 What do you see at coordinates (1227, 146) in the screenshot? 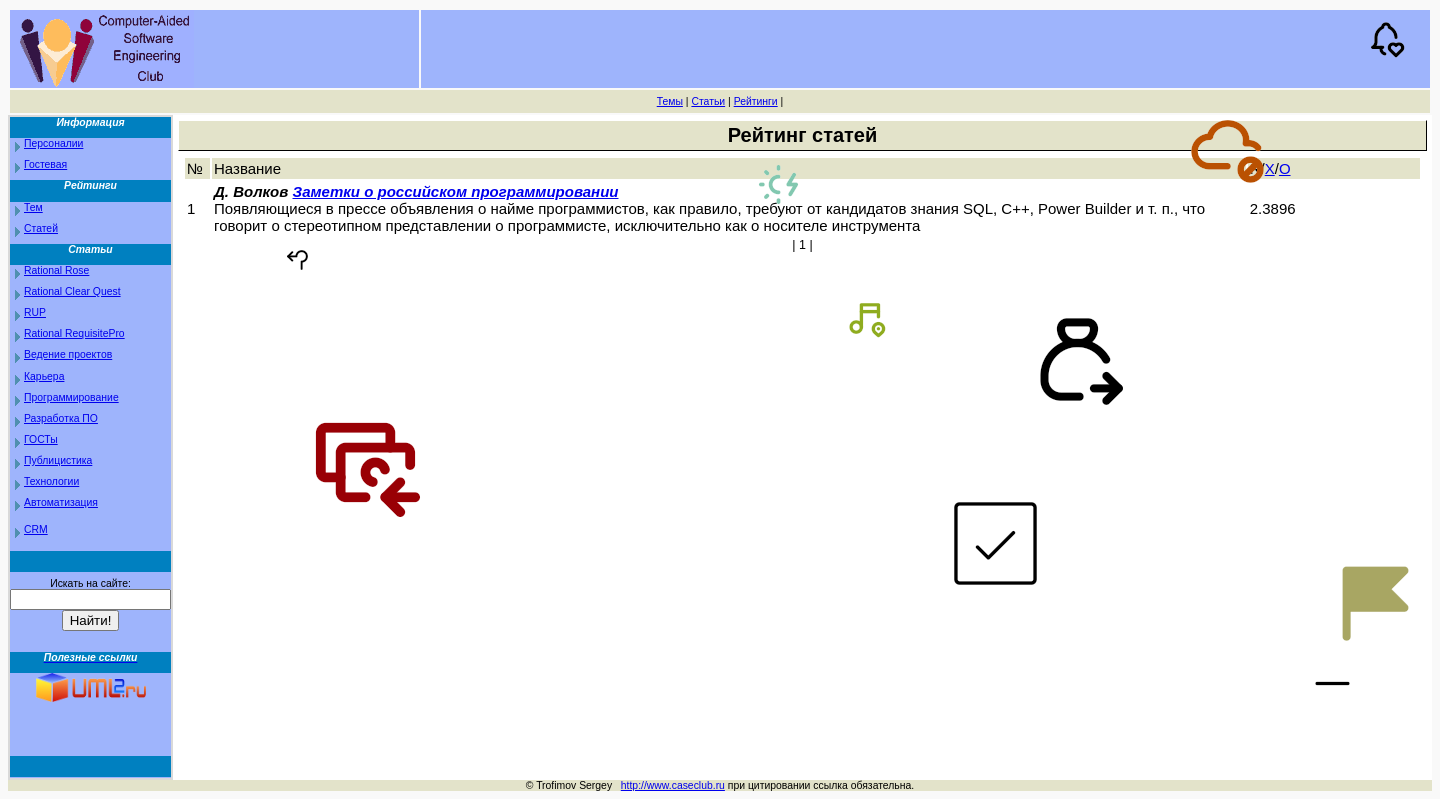
I see `cancel cloud upload or sync` at bounding box center [1227, 146].